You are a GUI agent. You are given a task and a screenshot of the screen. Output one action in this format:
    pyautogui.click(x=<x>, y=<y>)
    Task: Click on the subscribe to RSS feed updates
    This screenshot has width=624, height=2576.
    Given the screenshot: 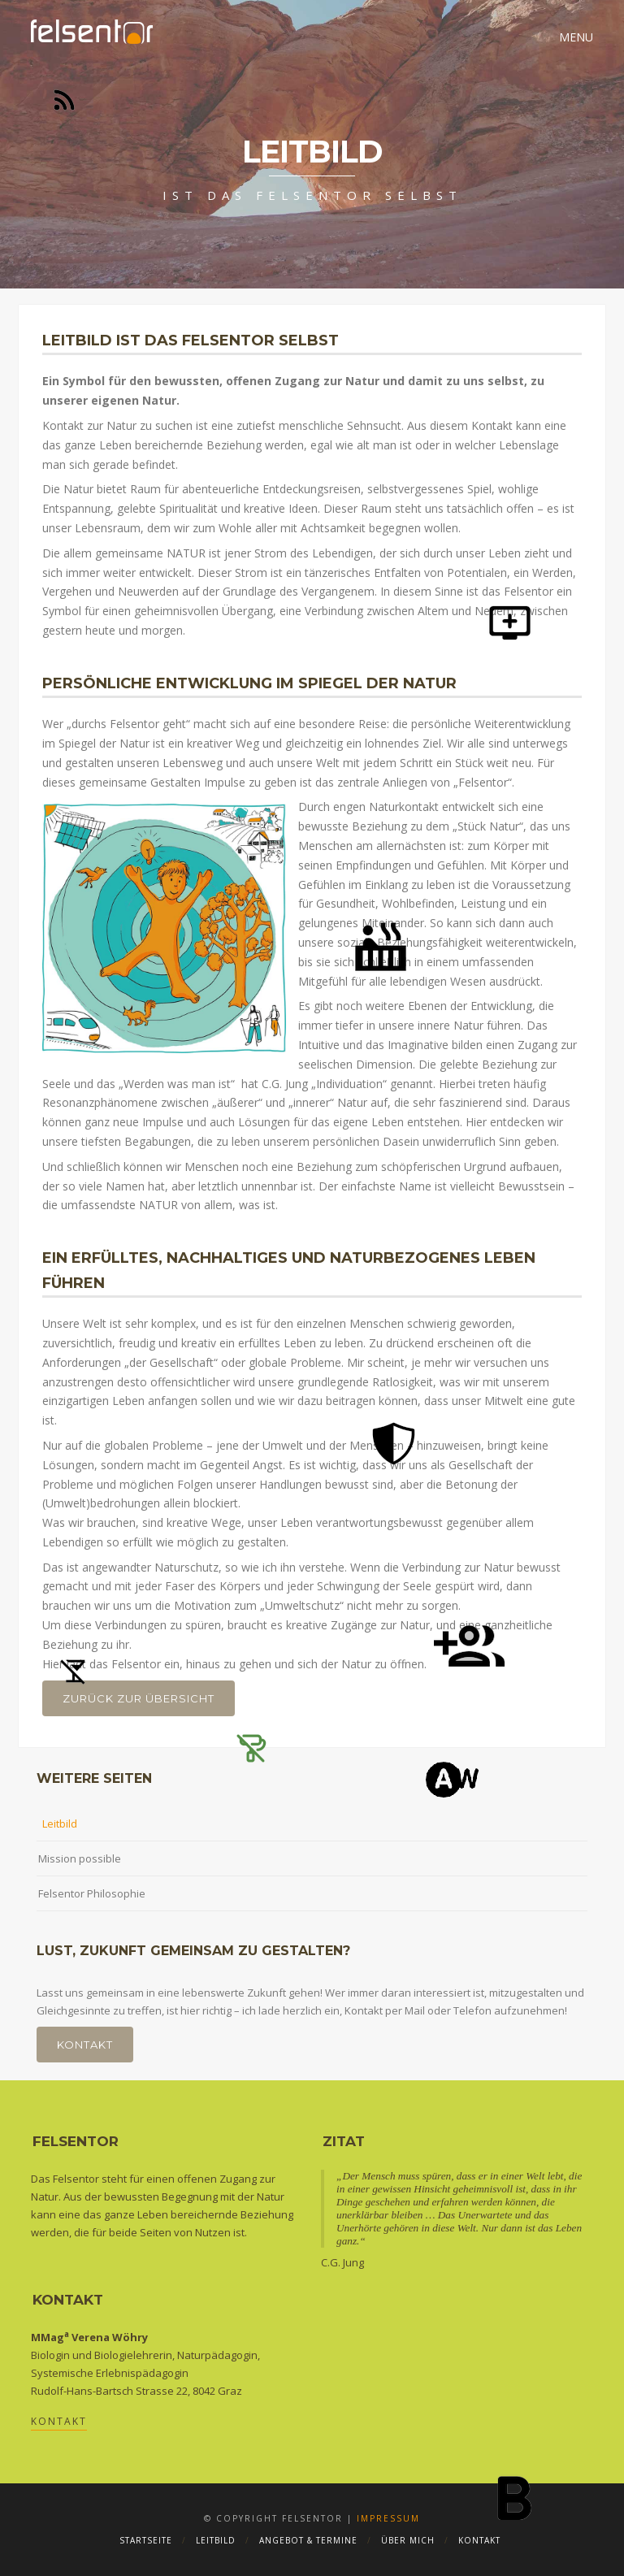 What is the action you would take?
    pyautogui.click(x=64, y=99)
    